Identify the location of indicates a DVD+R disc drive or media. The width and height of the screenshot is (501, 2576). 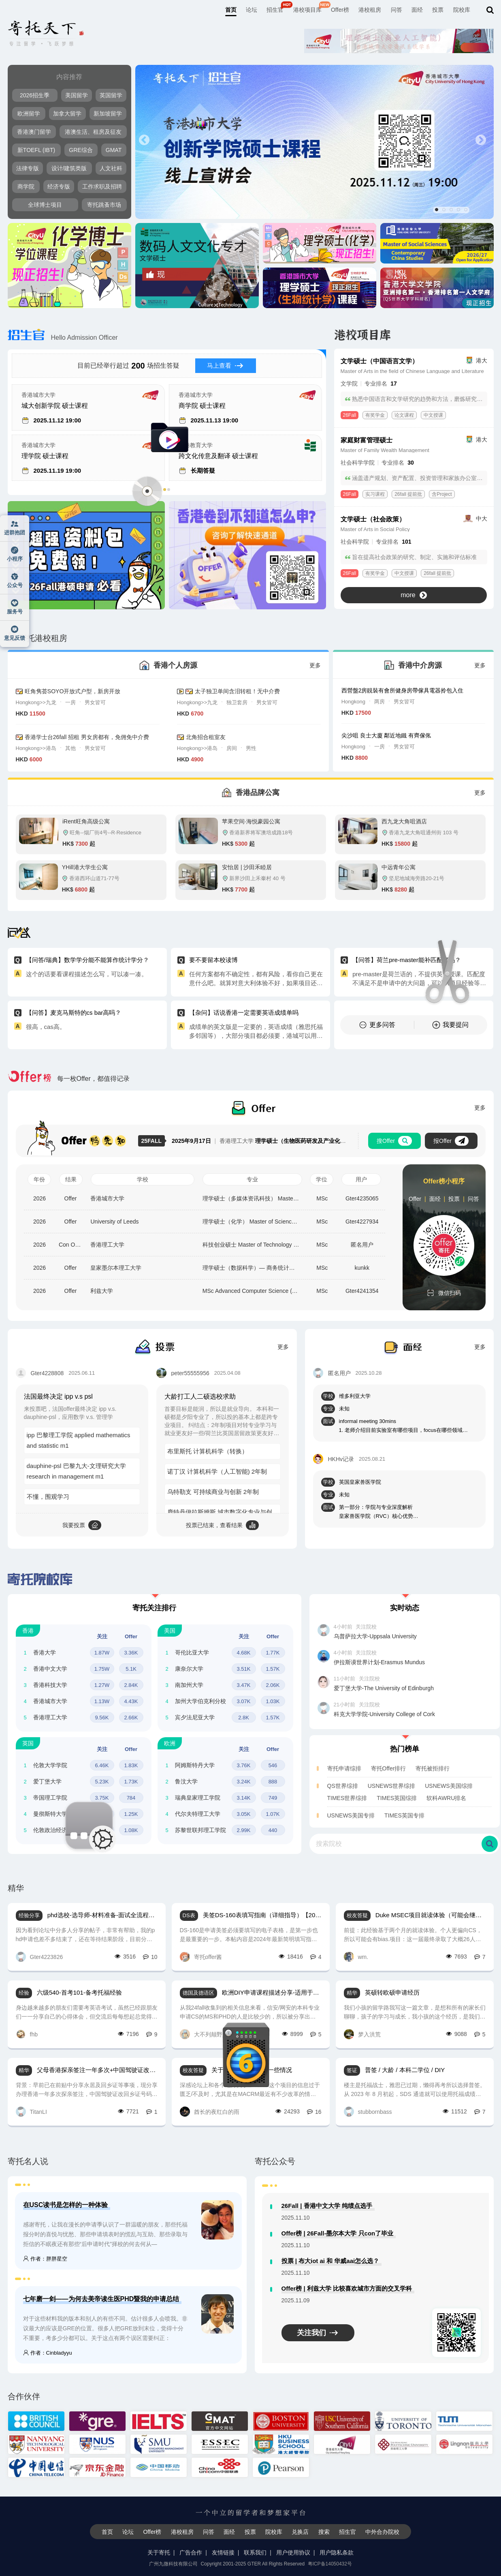
(147, 491).